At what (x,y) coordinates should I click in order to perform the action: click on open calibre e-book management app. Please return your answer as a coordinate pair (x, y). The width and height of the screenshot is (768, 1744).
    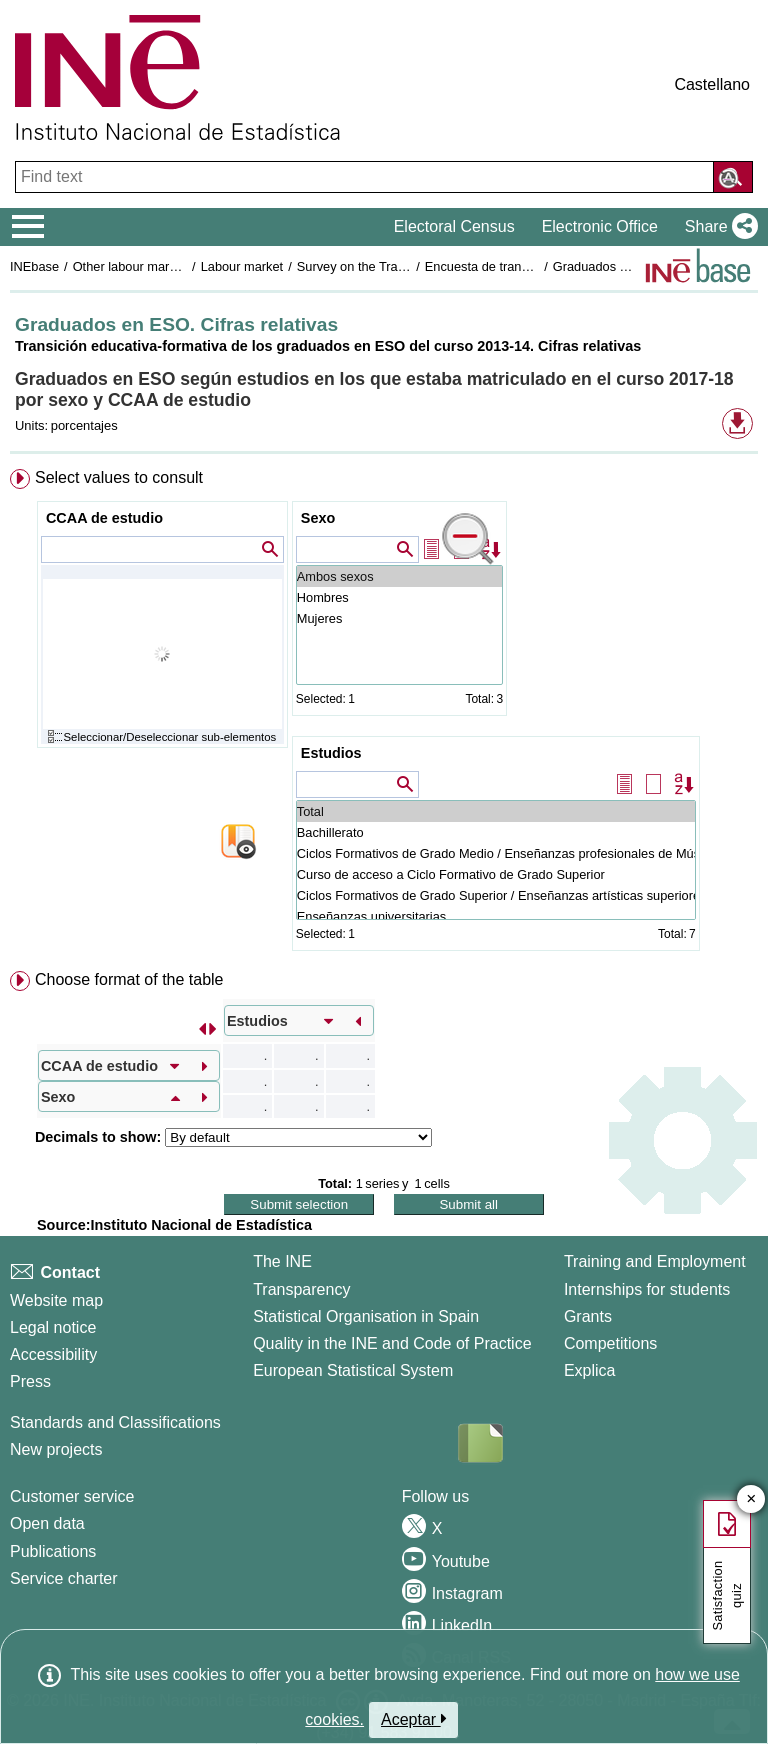
    Looking at the image, I should click on (238, 841).